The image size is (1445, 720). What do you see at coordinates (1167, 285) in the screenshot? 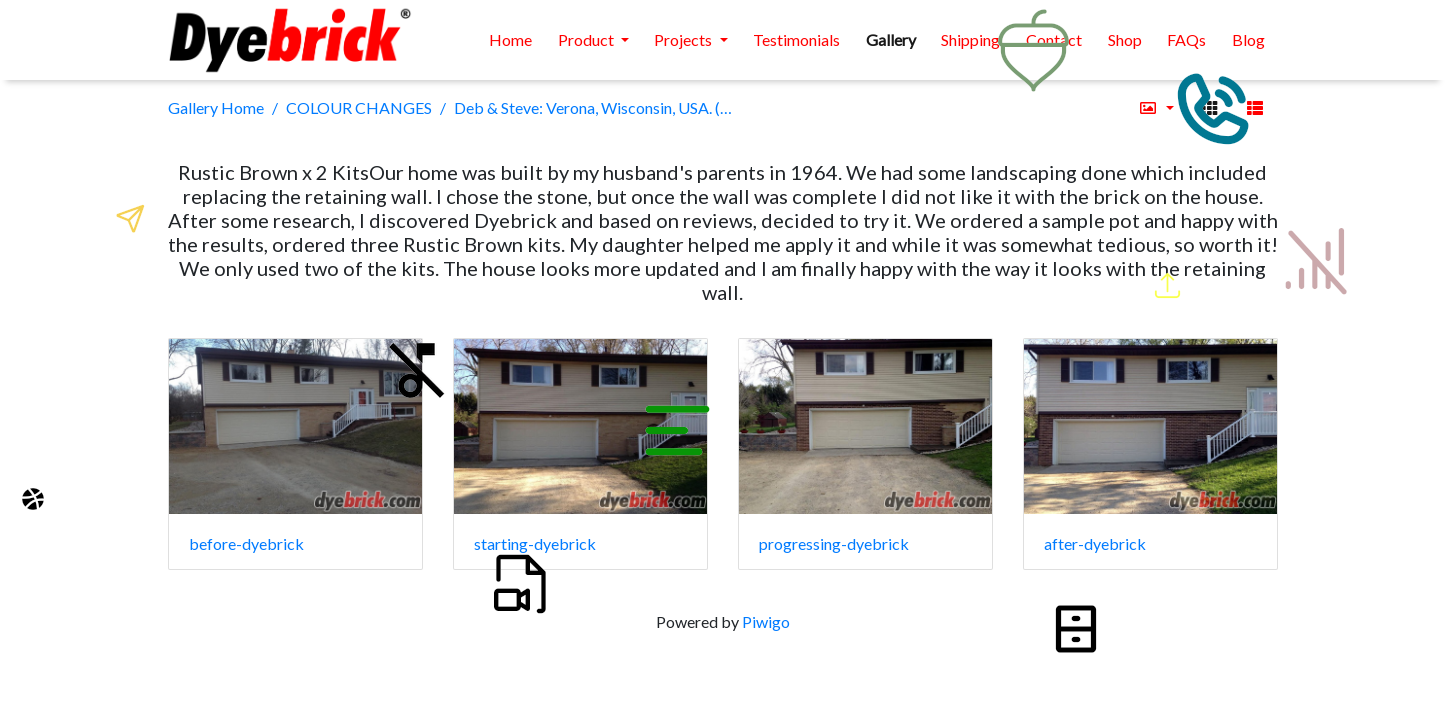
I see `upload a file or document` at bounding box center [1167, 285].